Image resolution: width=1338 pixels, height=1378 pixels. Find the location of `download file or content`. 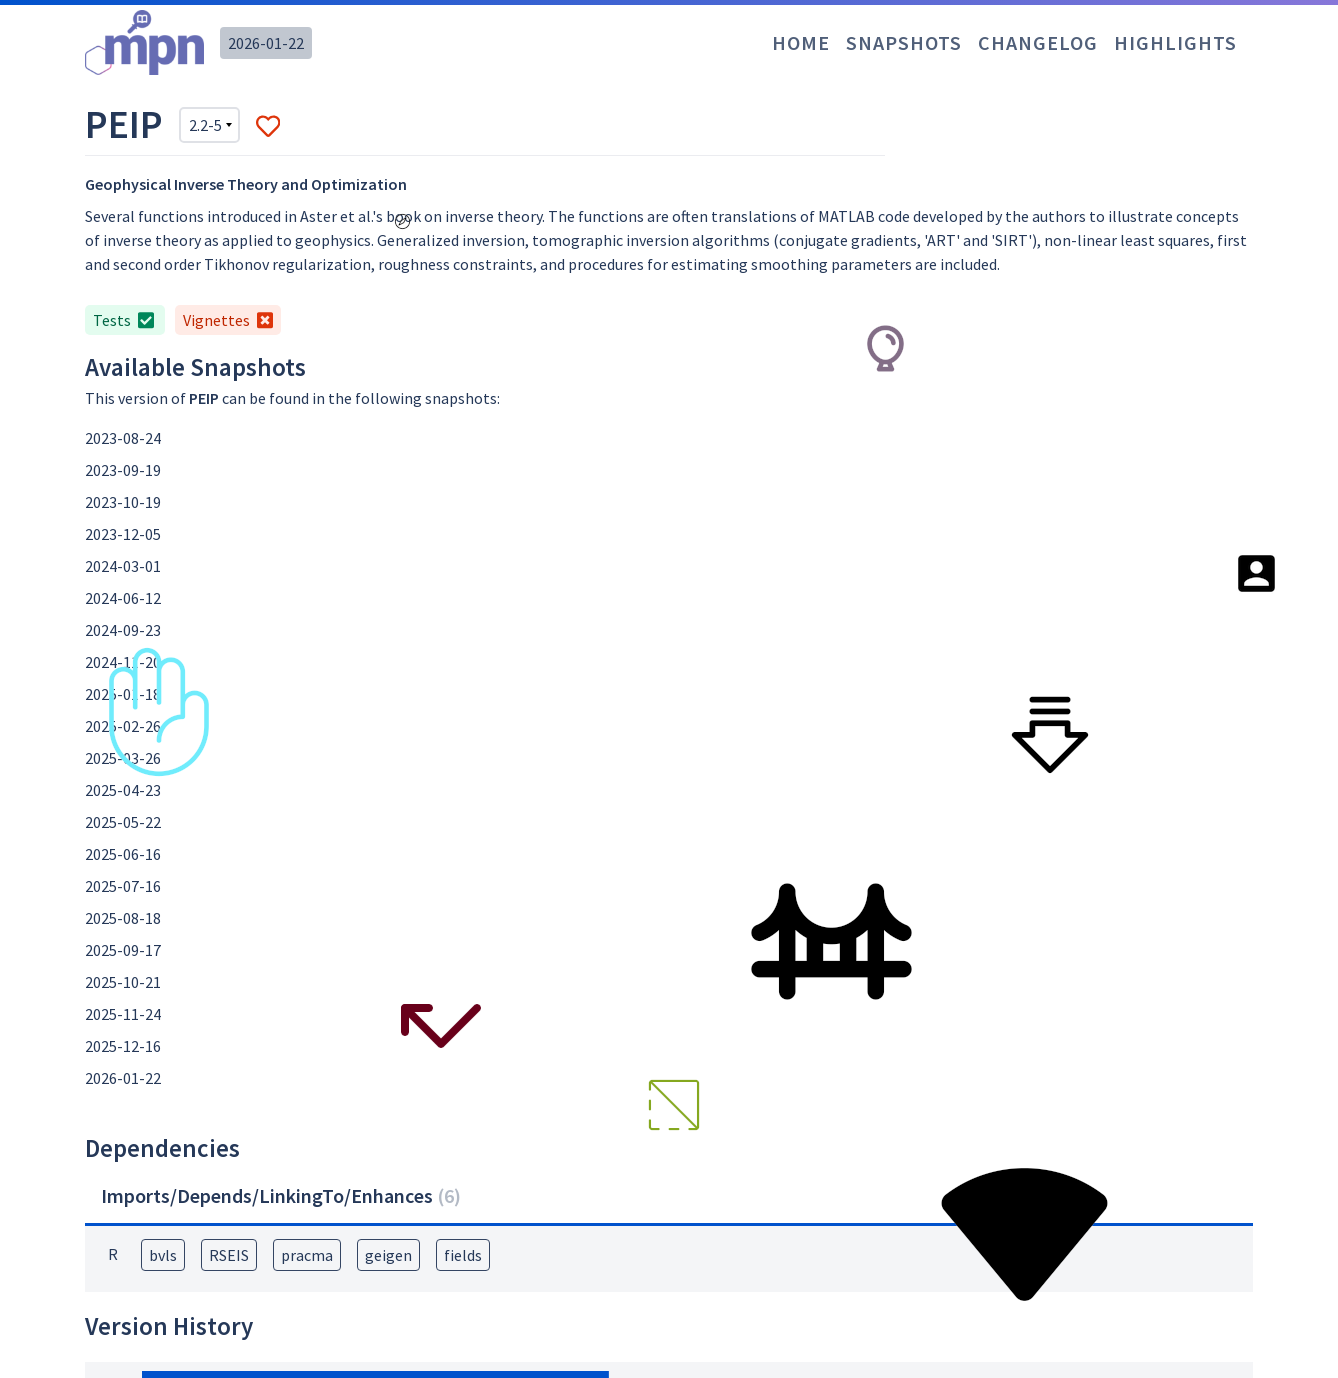

download file or content is located at coordinates (1050, 732).